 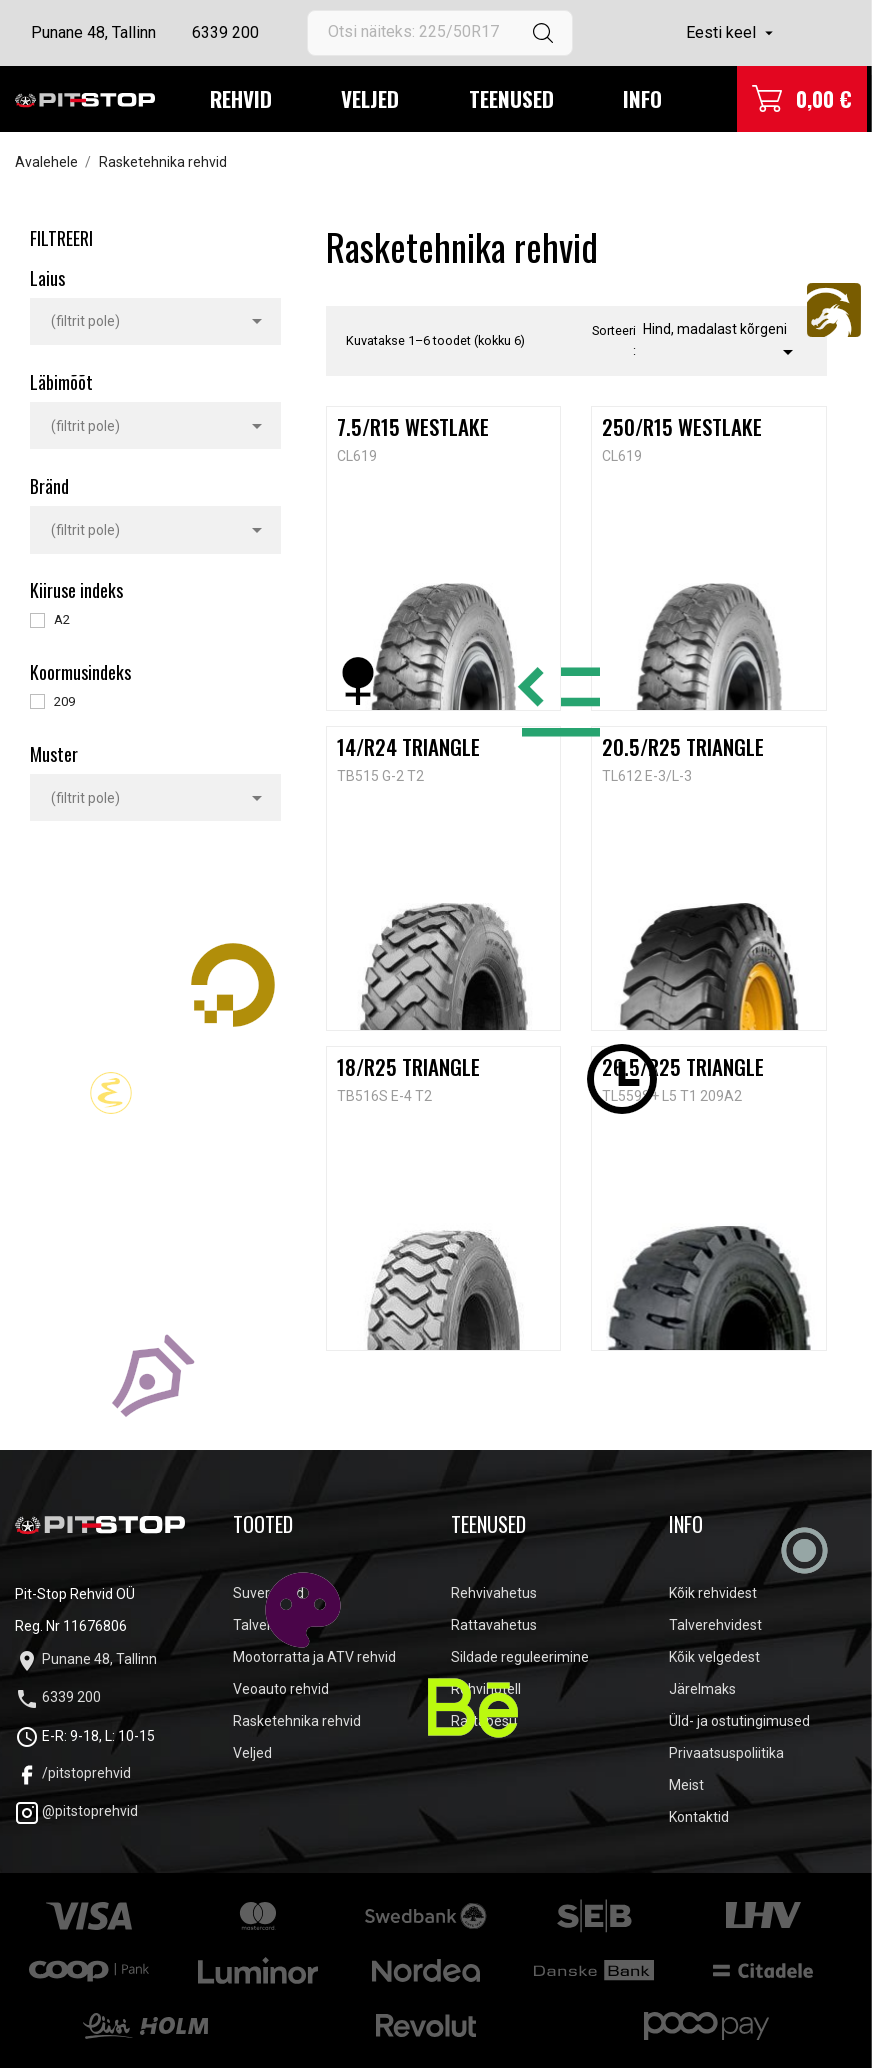 I want to click on access color or theme customization options, so click(x=303, y=1610).